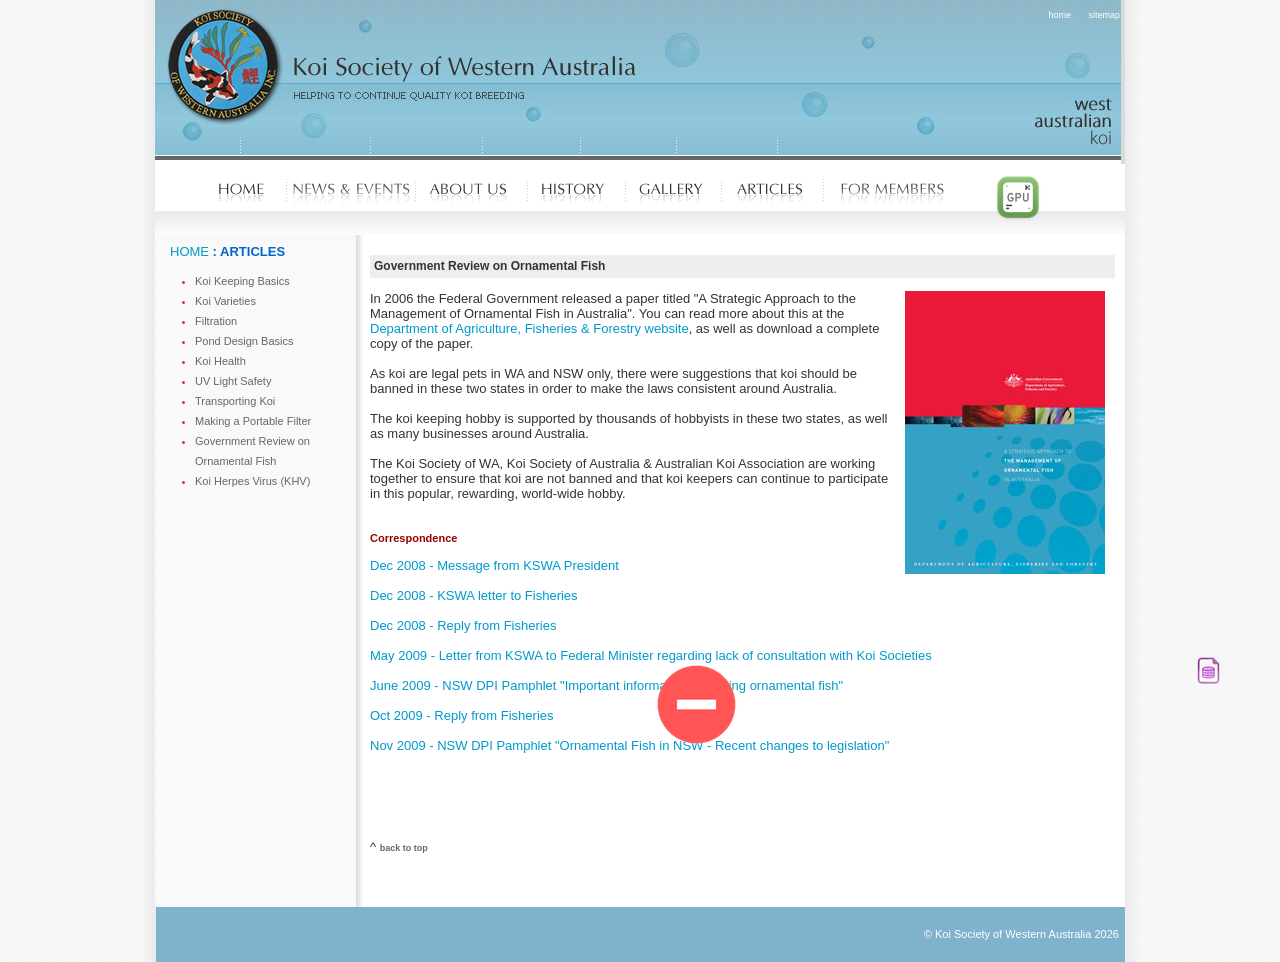 Image resolution: width=1280 pixels, height=962 pixels. I want to click on open a database template file, so click(1208, 670).